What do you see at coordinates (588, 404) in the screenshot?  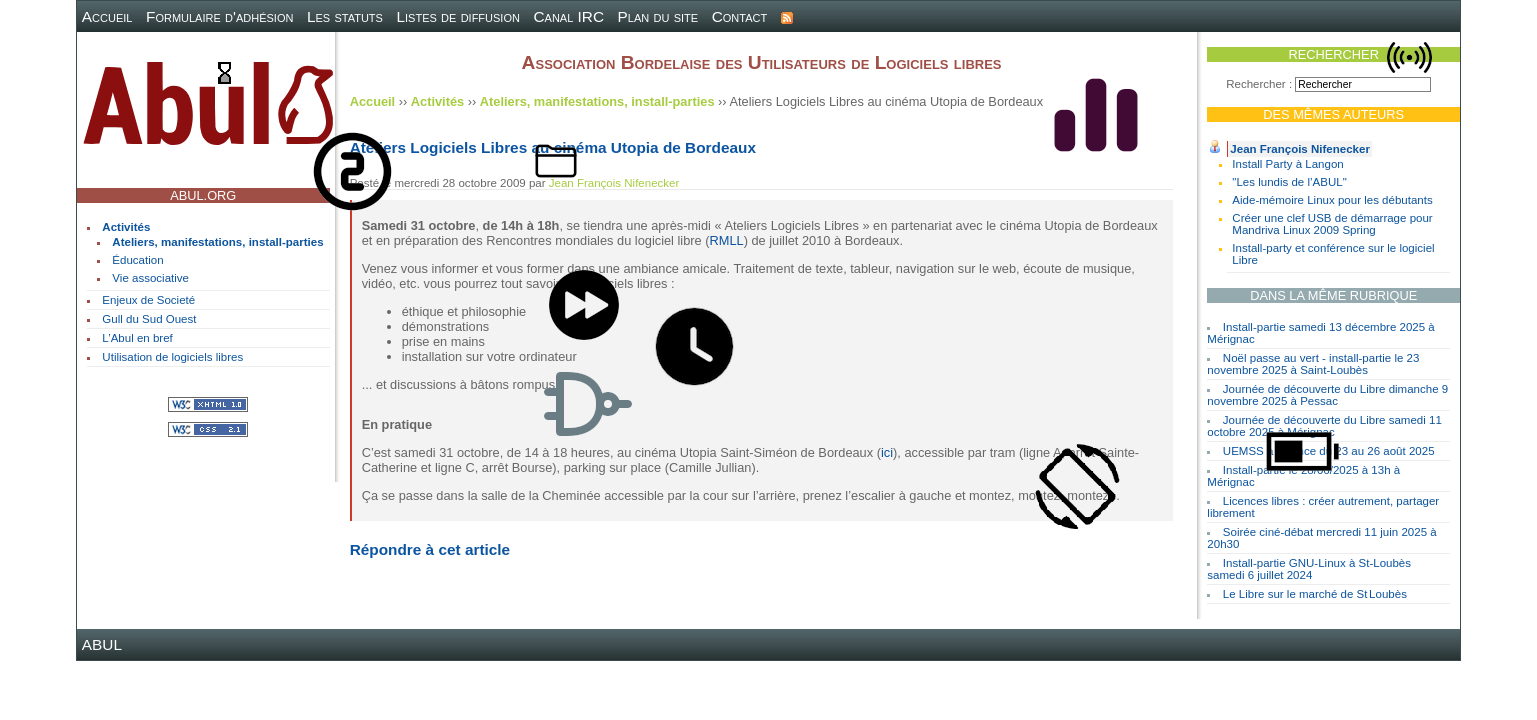 I see `represents a NAND logic gate in circuit design` at bounding box center [588, 404].